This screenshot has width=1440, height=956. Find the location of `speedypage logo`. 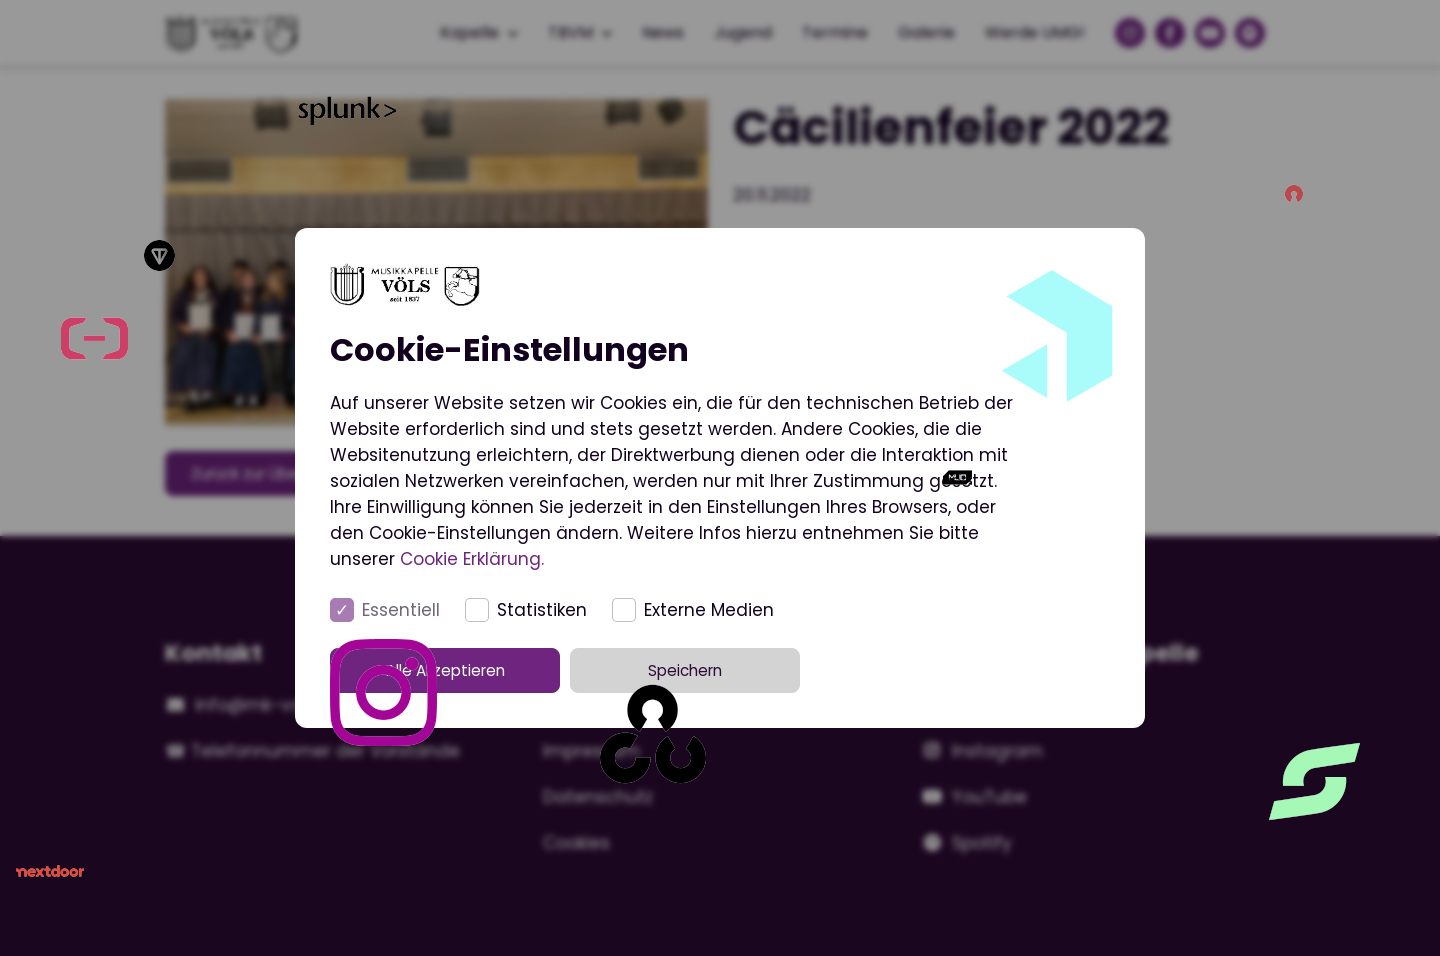

speedypage logo is located at coordinates (1314, 781).